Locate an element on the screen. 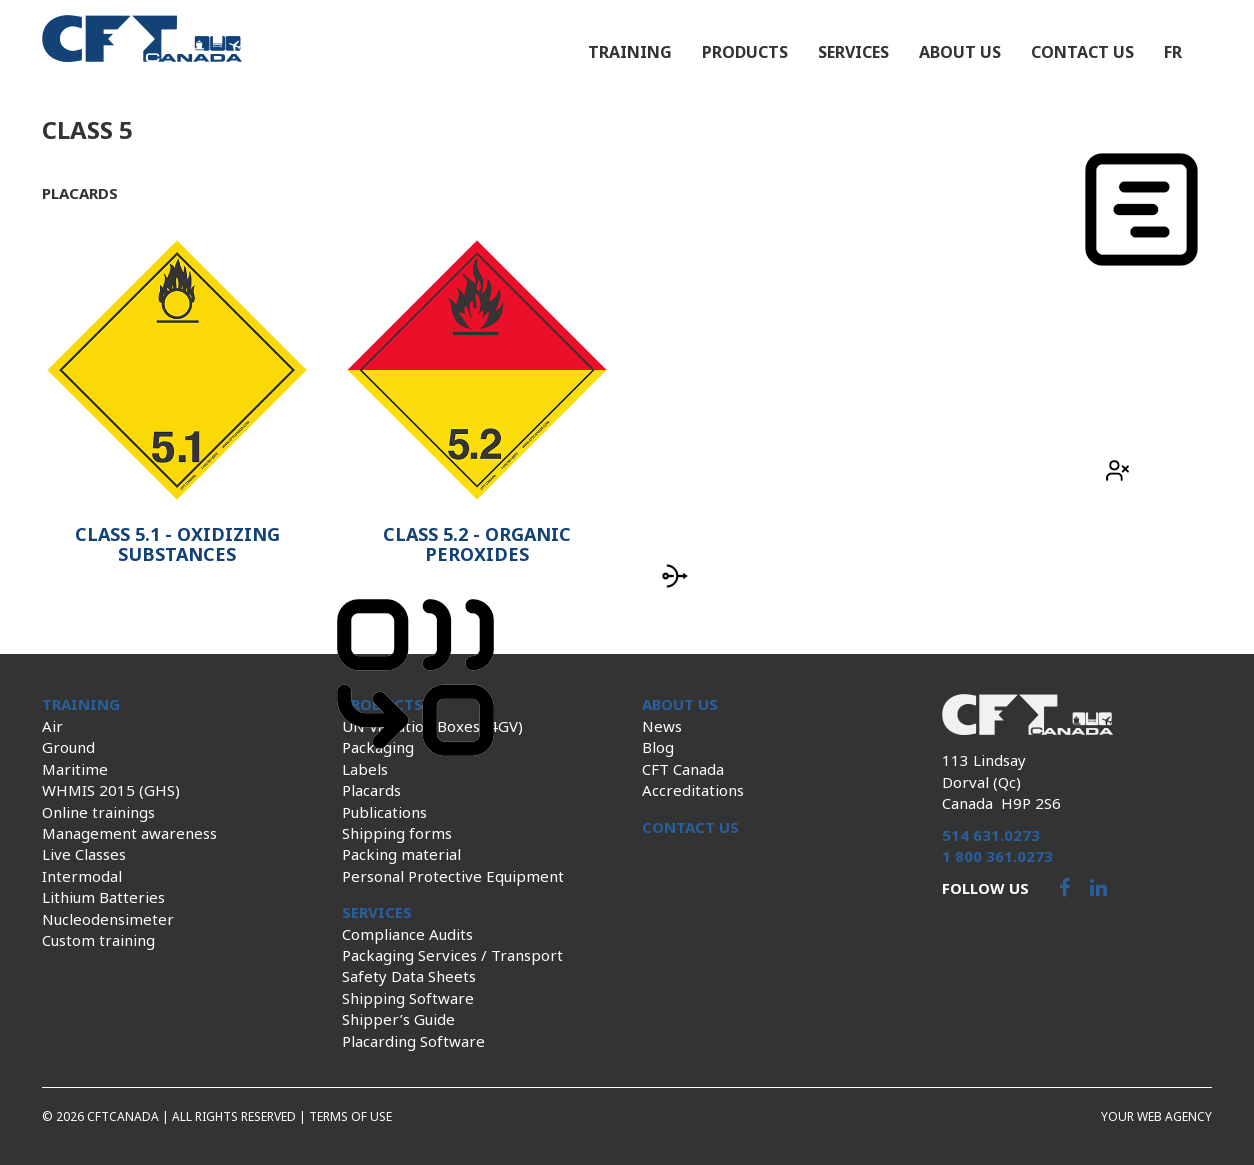 The image size is (1254, 1165). network address translation settings is located at coordinates (675, 576).